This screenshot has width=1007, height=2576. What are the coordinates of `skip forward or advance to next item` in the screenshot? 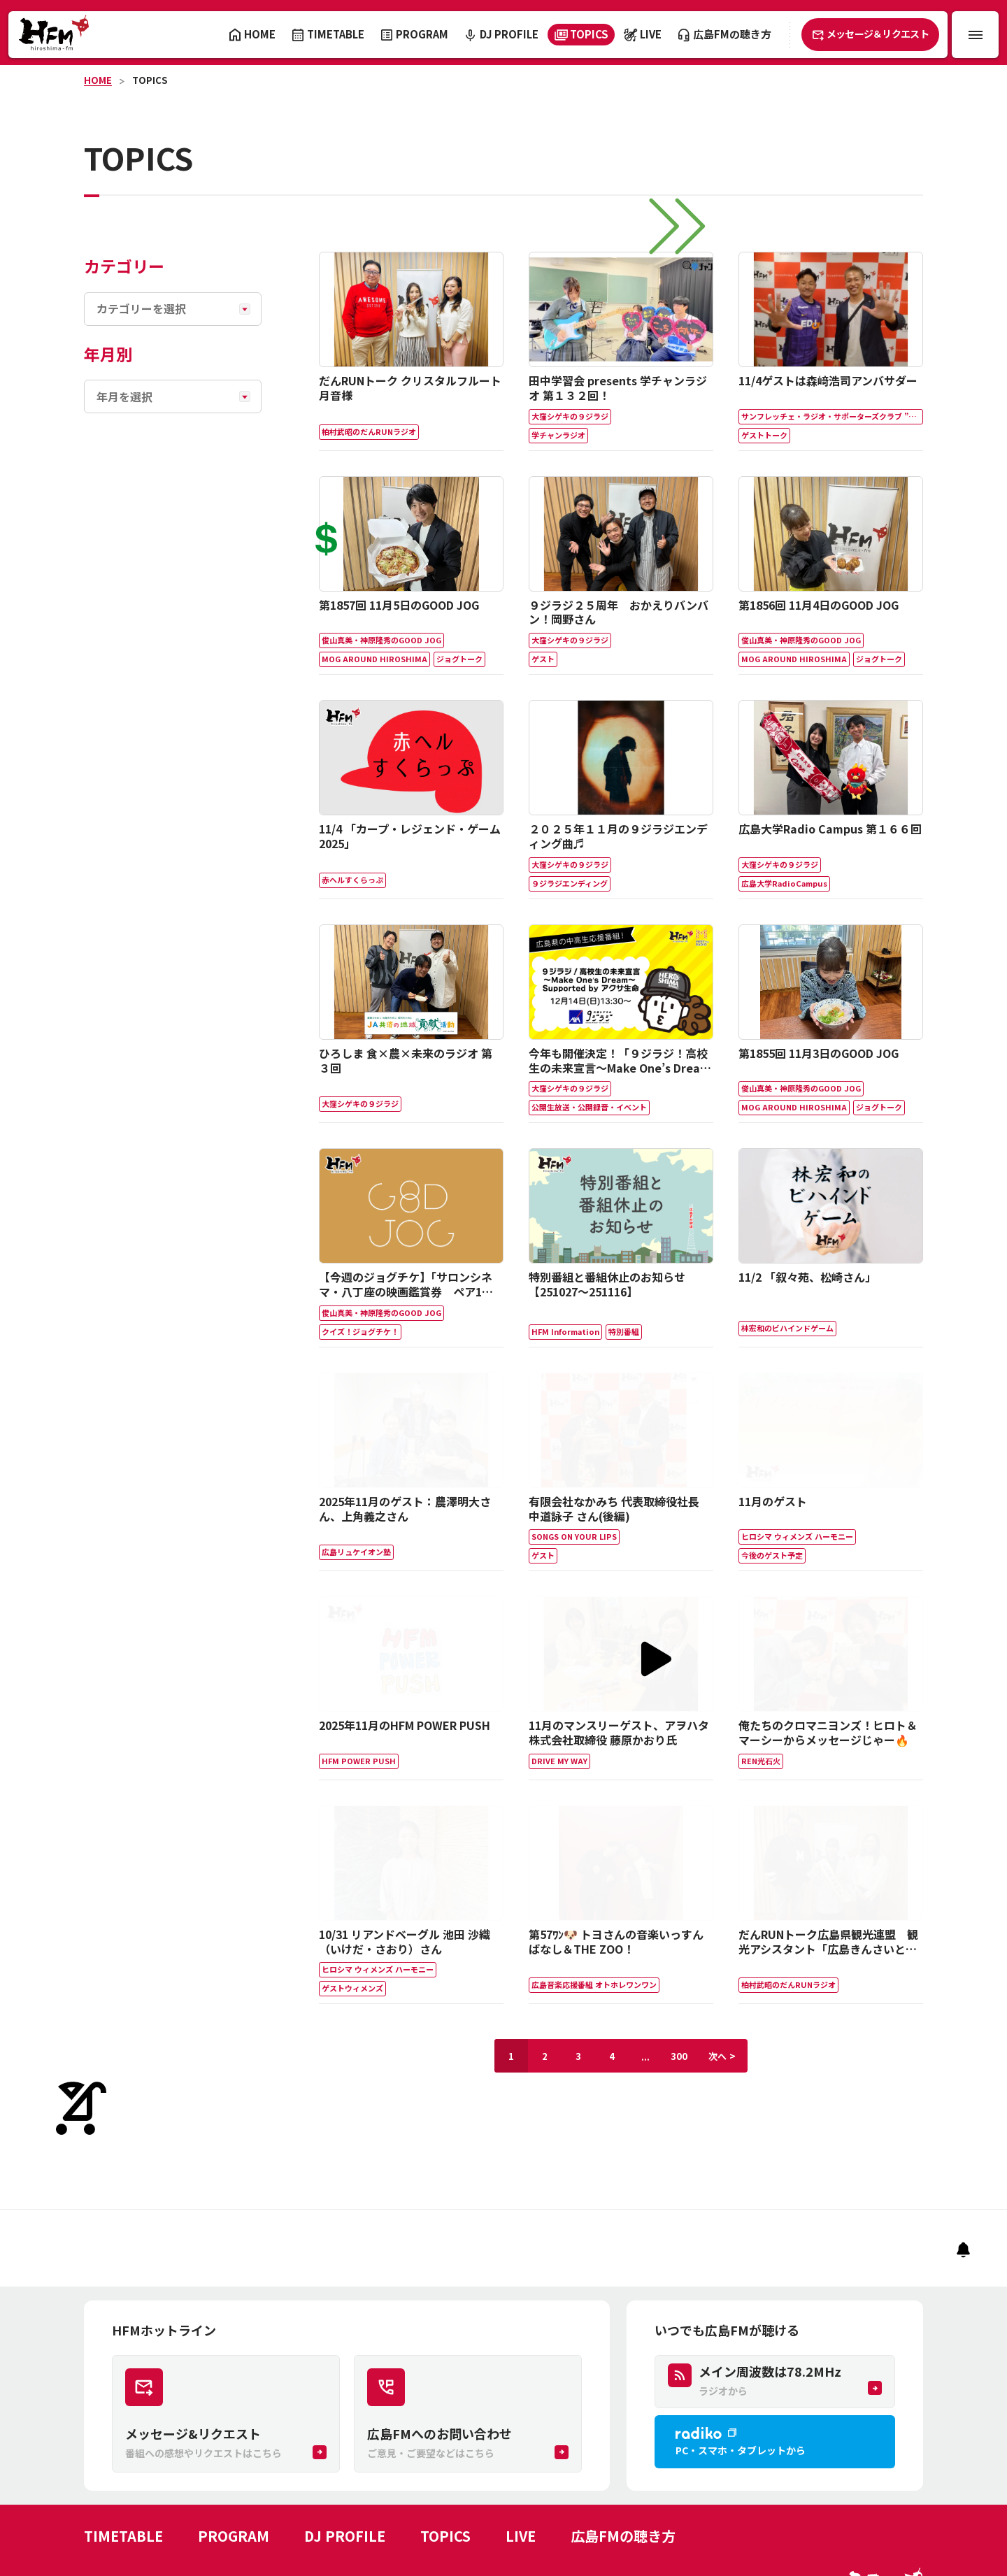 It's located at (674, 226).